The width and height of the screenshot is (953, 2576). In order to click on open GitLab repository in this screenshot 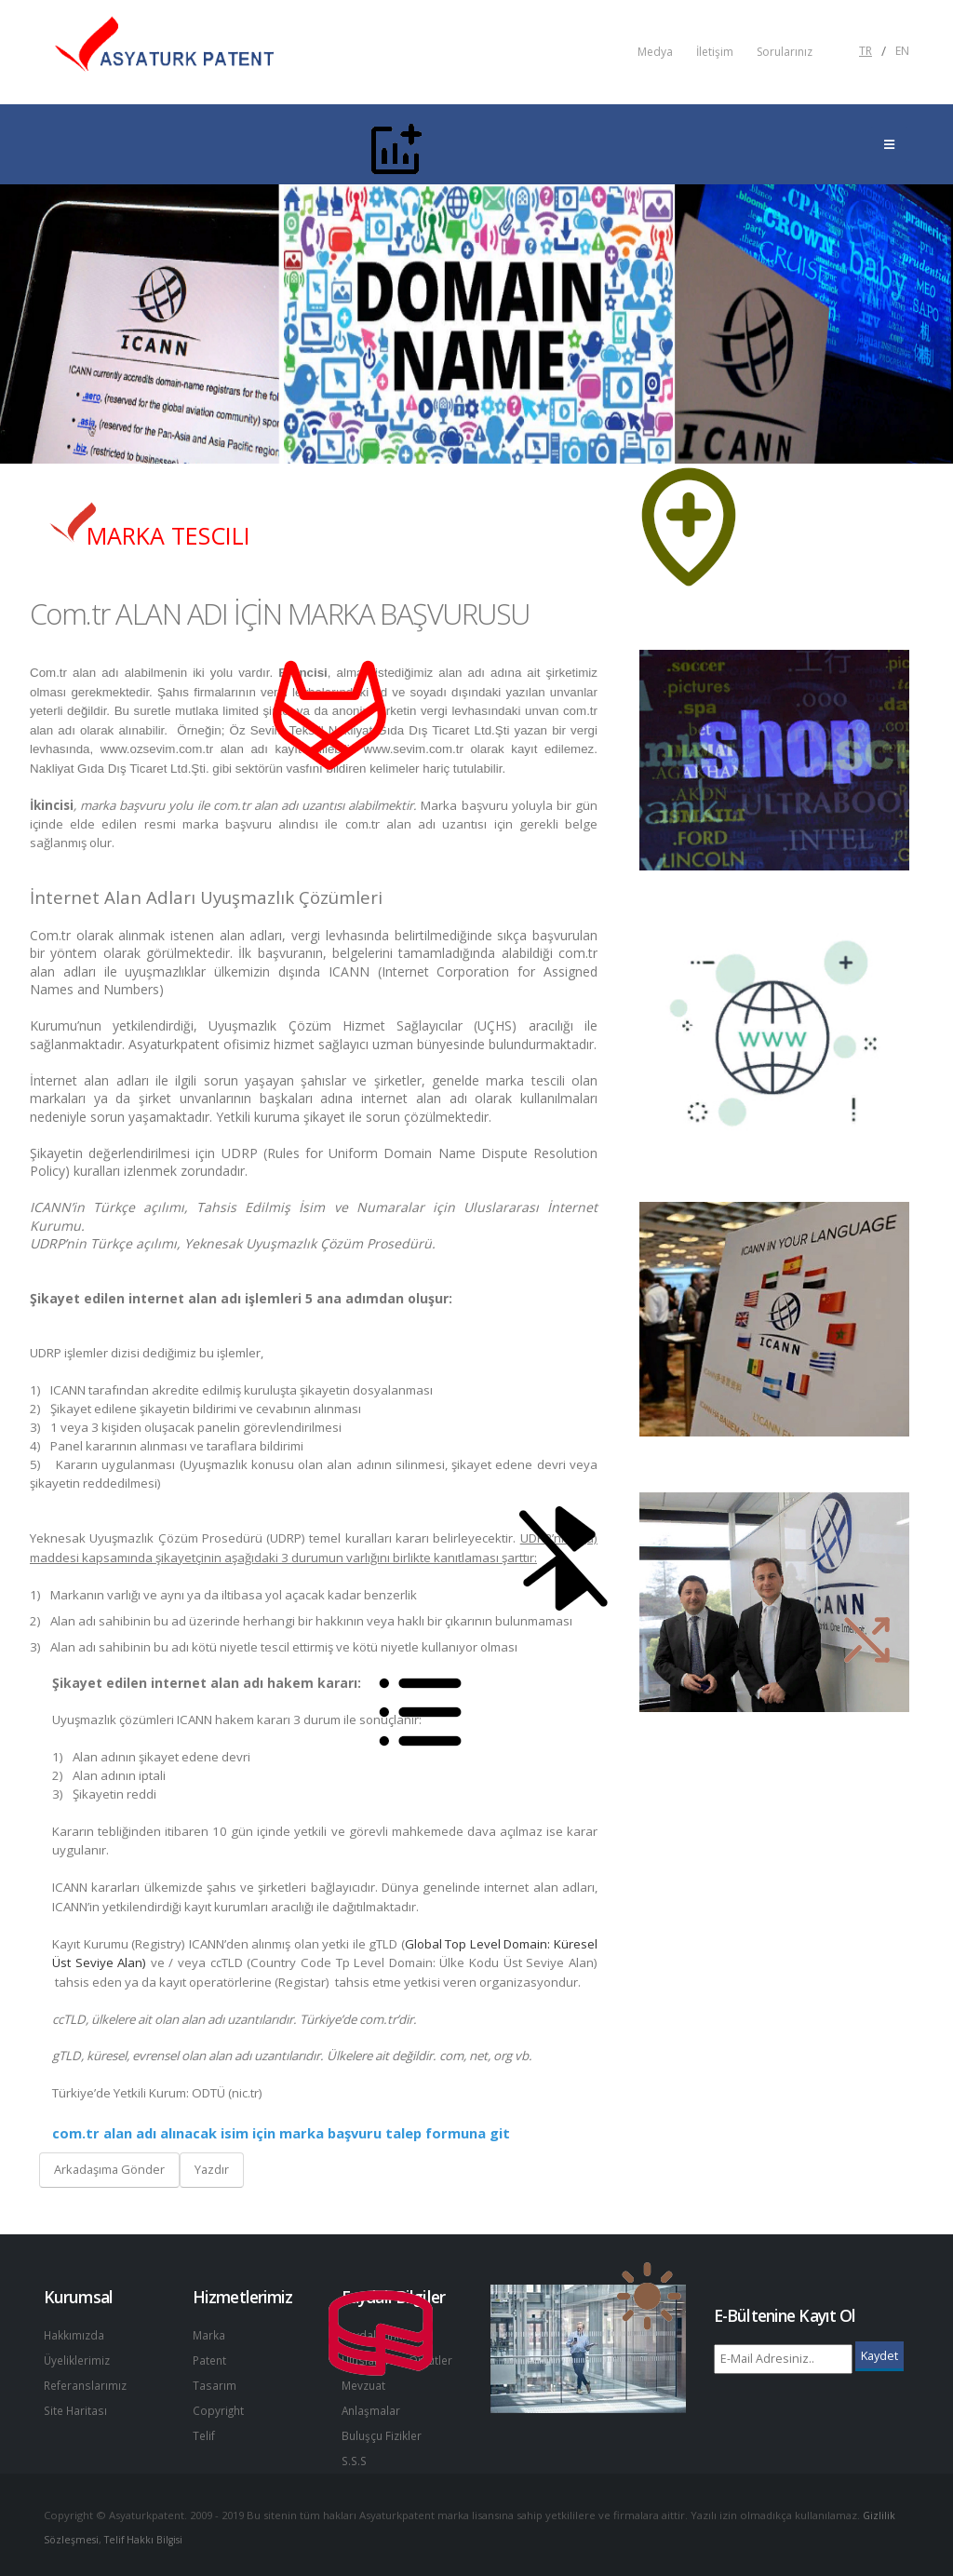, I will do `click(329, 713)`.